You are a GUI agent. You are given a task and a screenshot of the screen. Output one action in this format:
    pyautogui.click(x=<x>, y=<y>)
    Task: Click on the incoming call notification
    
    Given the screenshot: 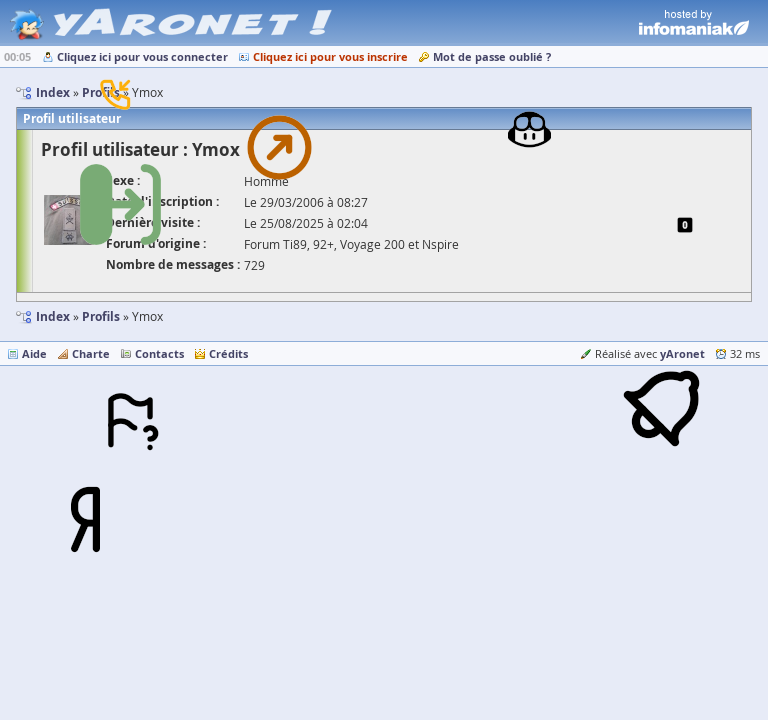 What is the action you would take?
    pyautogui.click(x=116, y=94)
    